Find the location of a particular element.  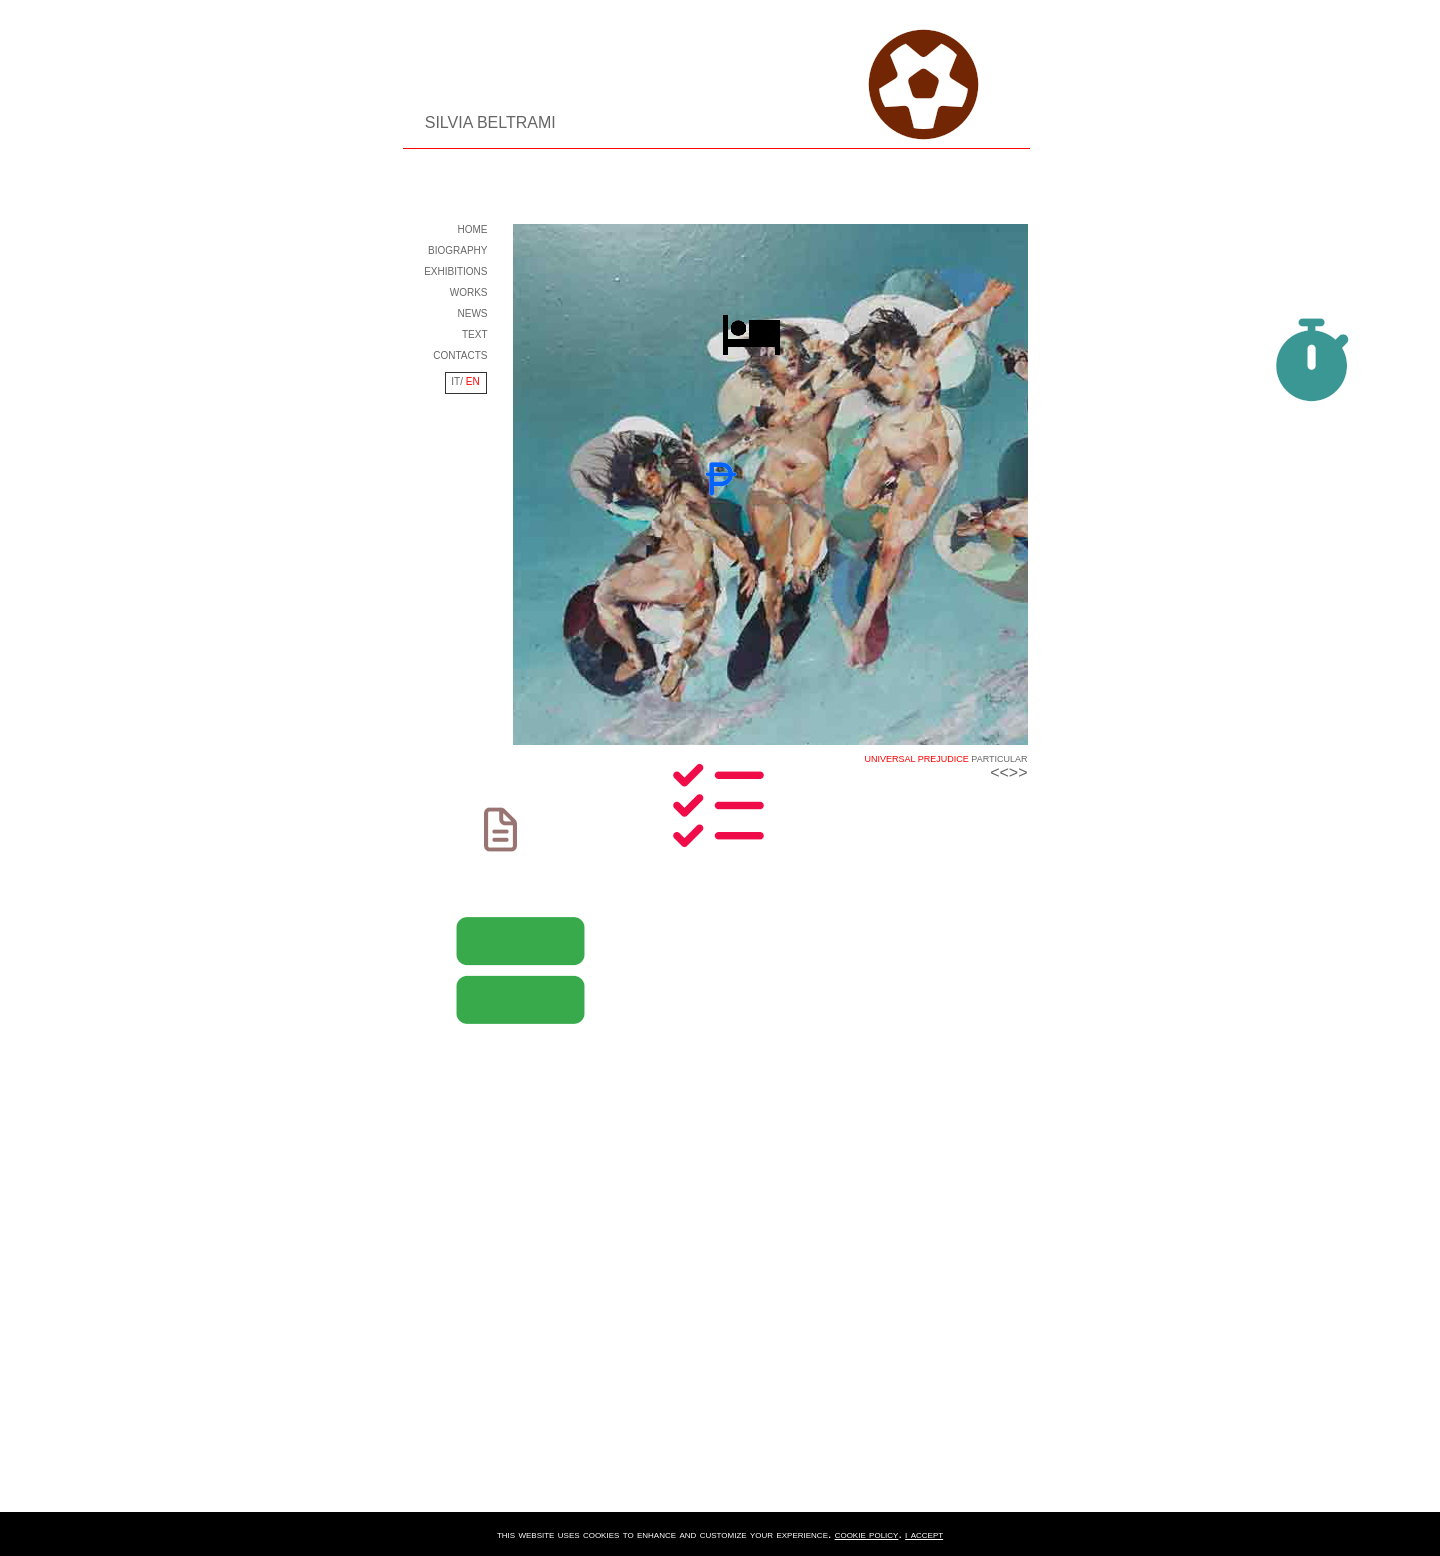

access sports or football-related content is located at coordinates (923, 84).